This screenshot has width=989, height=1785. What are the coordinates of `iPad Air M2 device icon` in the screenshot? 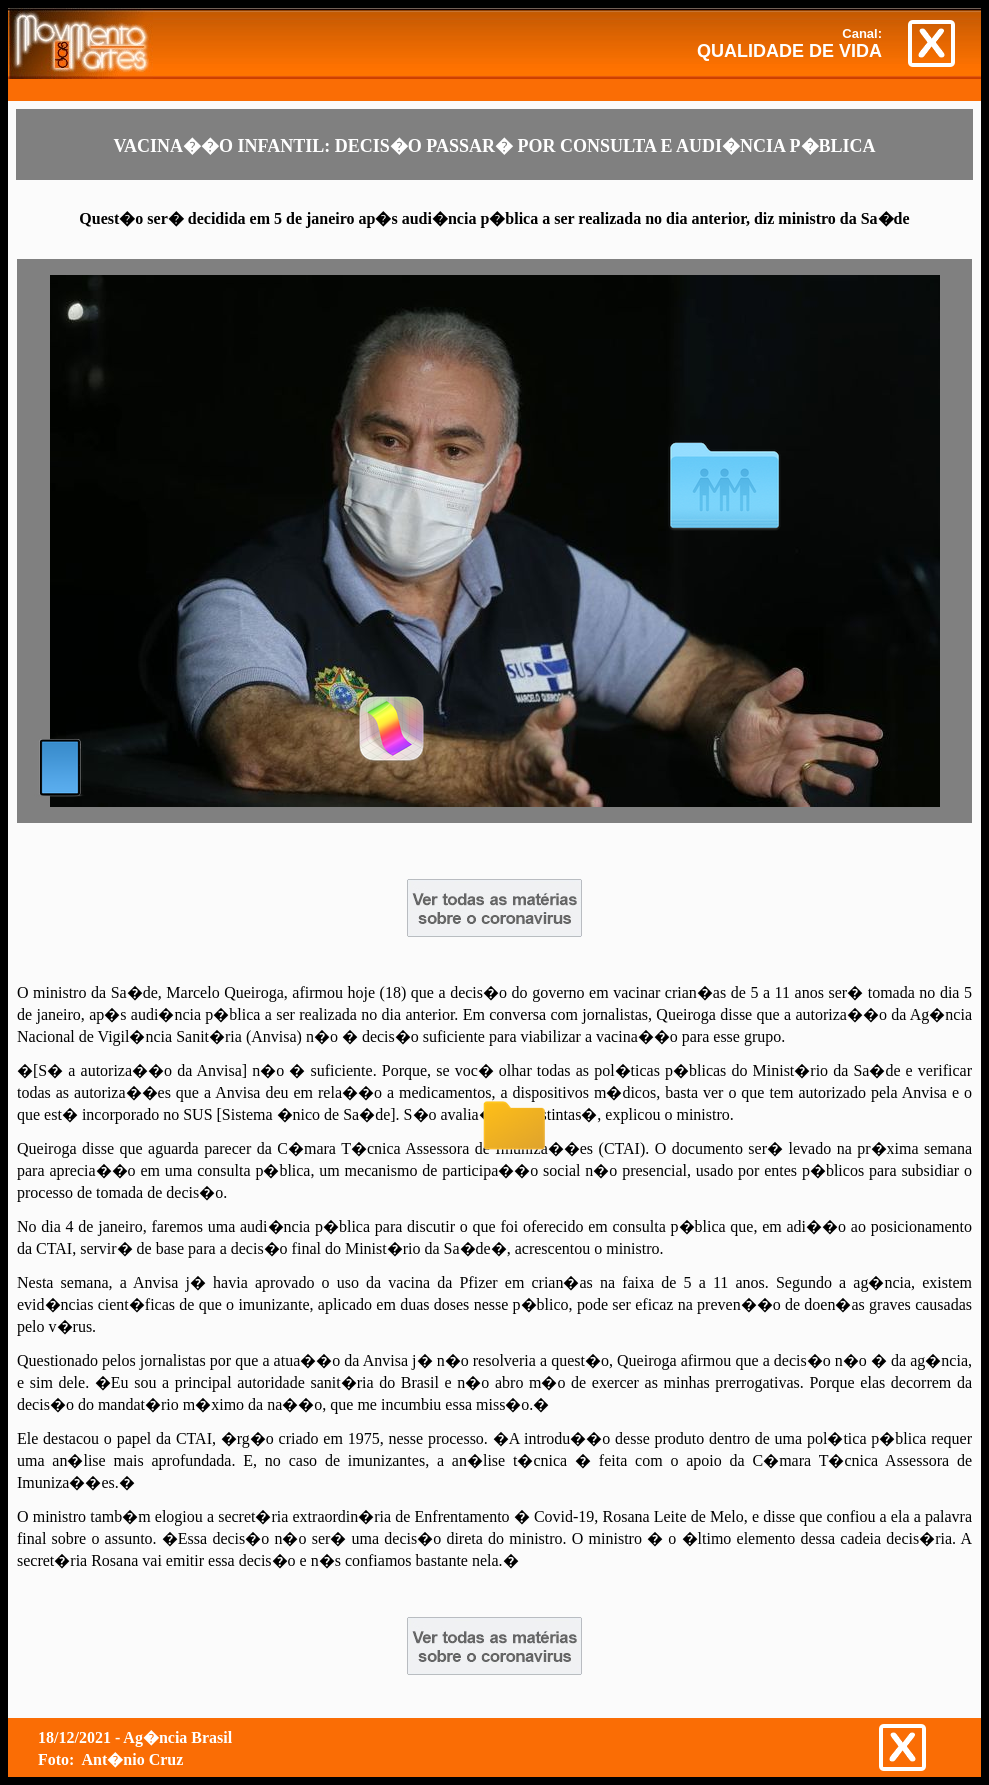 It's located at (60, 768).